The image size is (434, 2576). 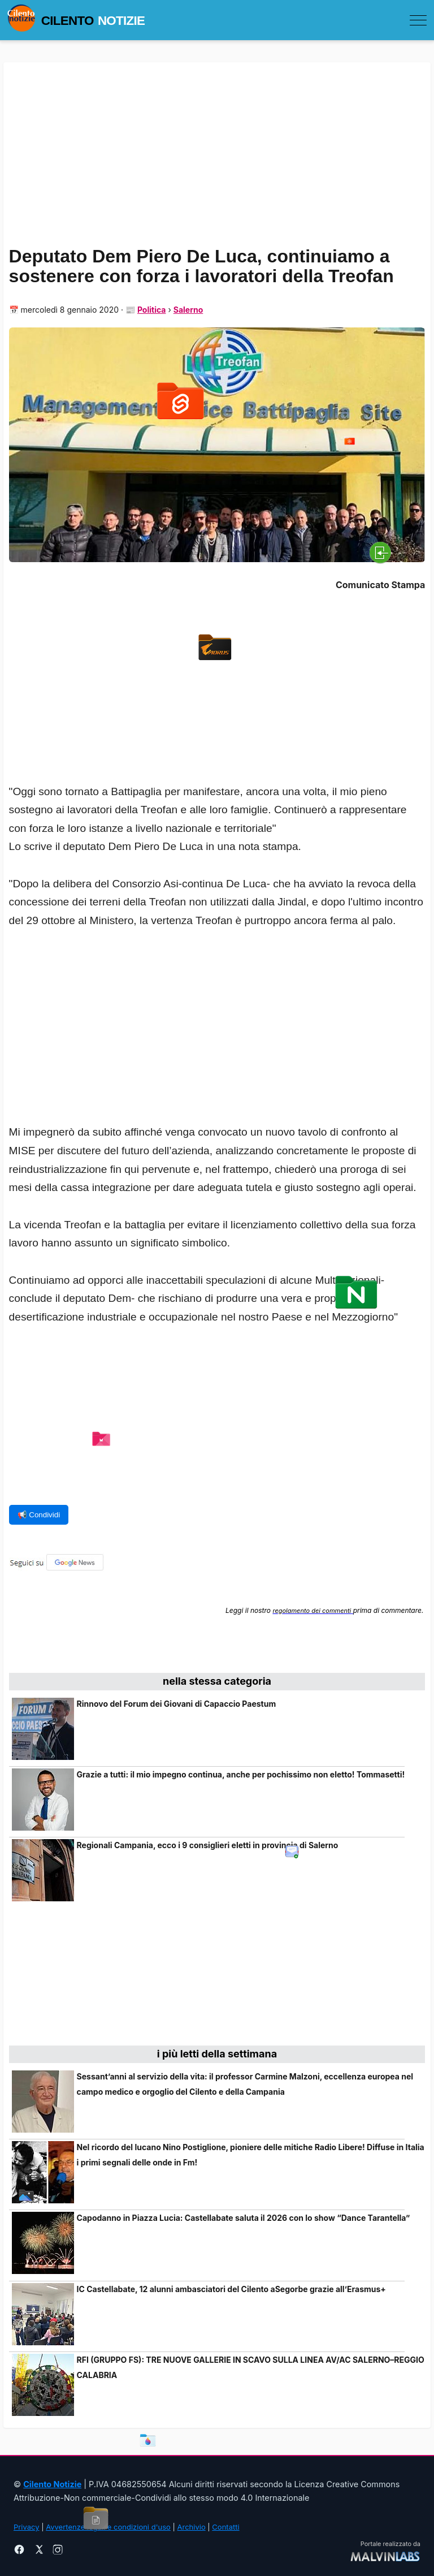 What do you see at coordinates (26, 2195) in the screenshot?
I see `open pictures folder` at bounding box center [26, 2195].